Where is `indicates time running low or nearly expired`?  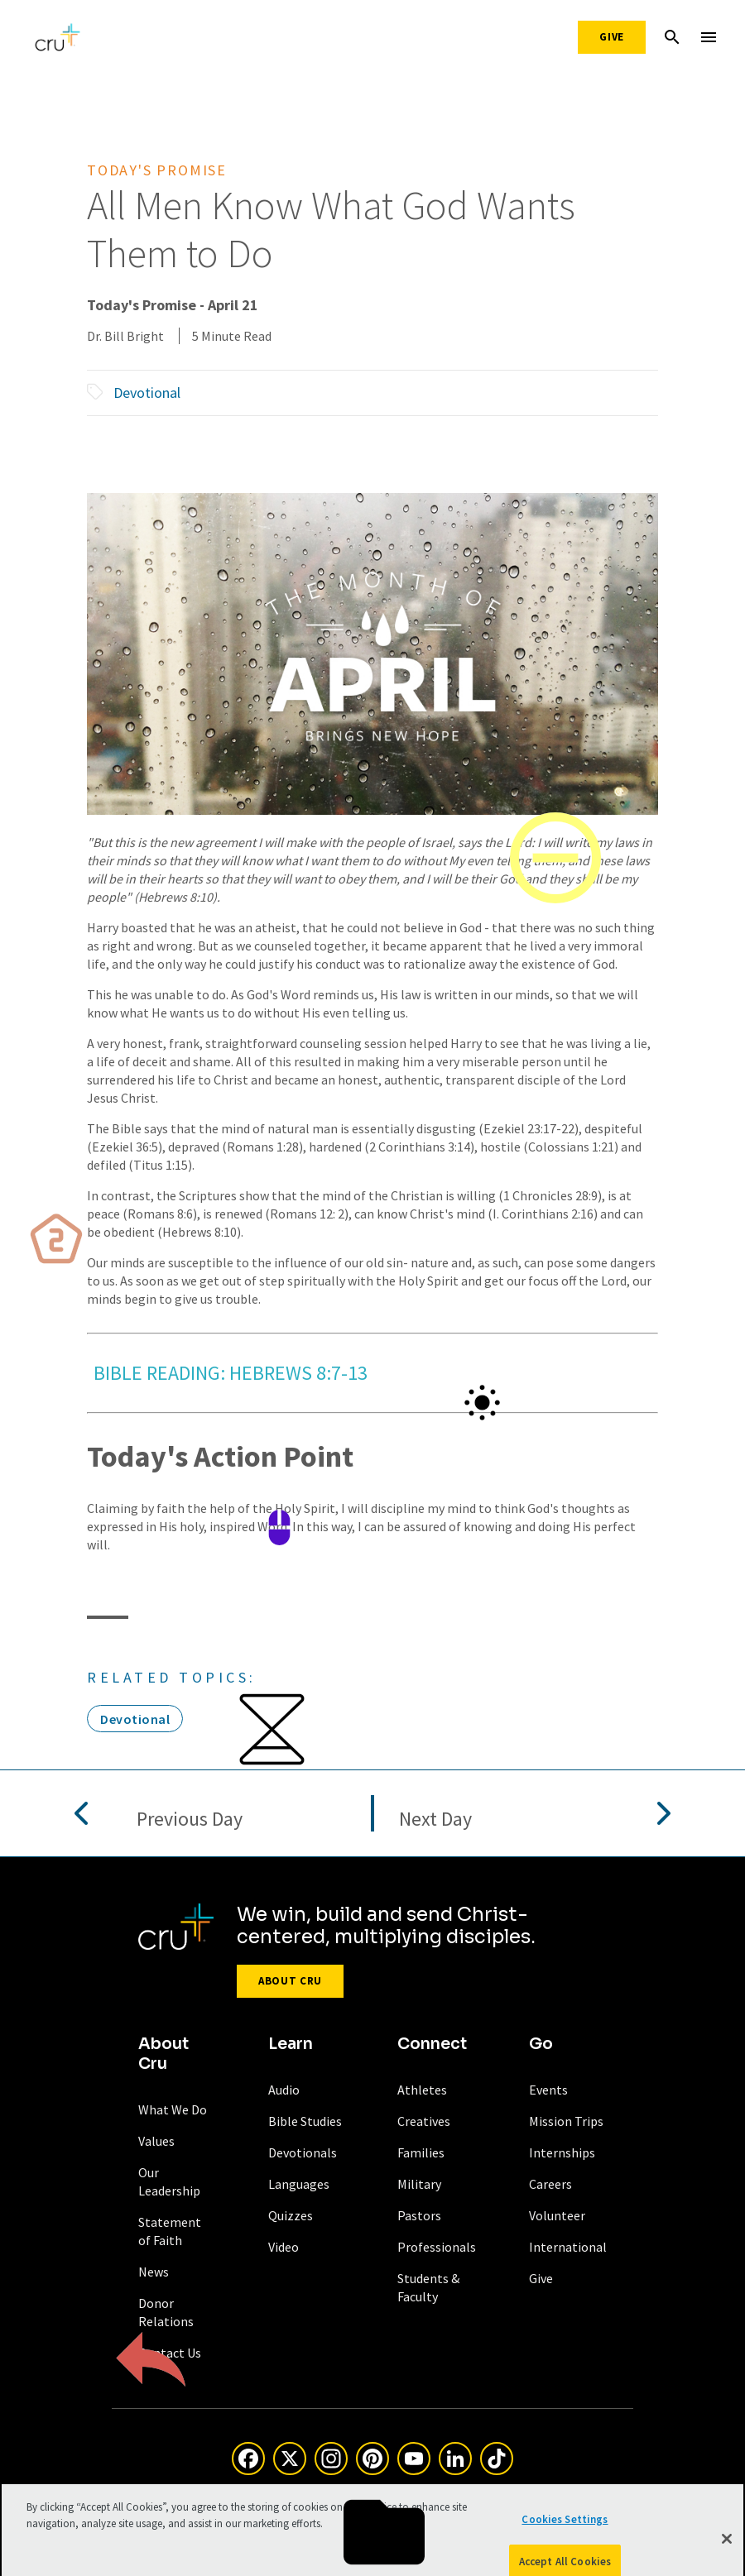
indicates time running low or nearly expired is located at coordinates (272, 1729).